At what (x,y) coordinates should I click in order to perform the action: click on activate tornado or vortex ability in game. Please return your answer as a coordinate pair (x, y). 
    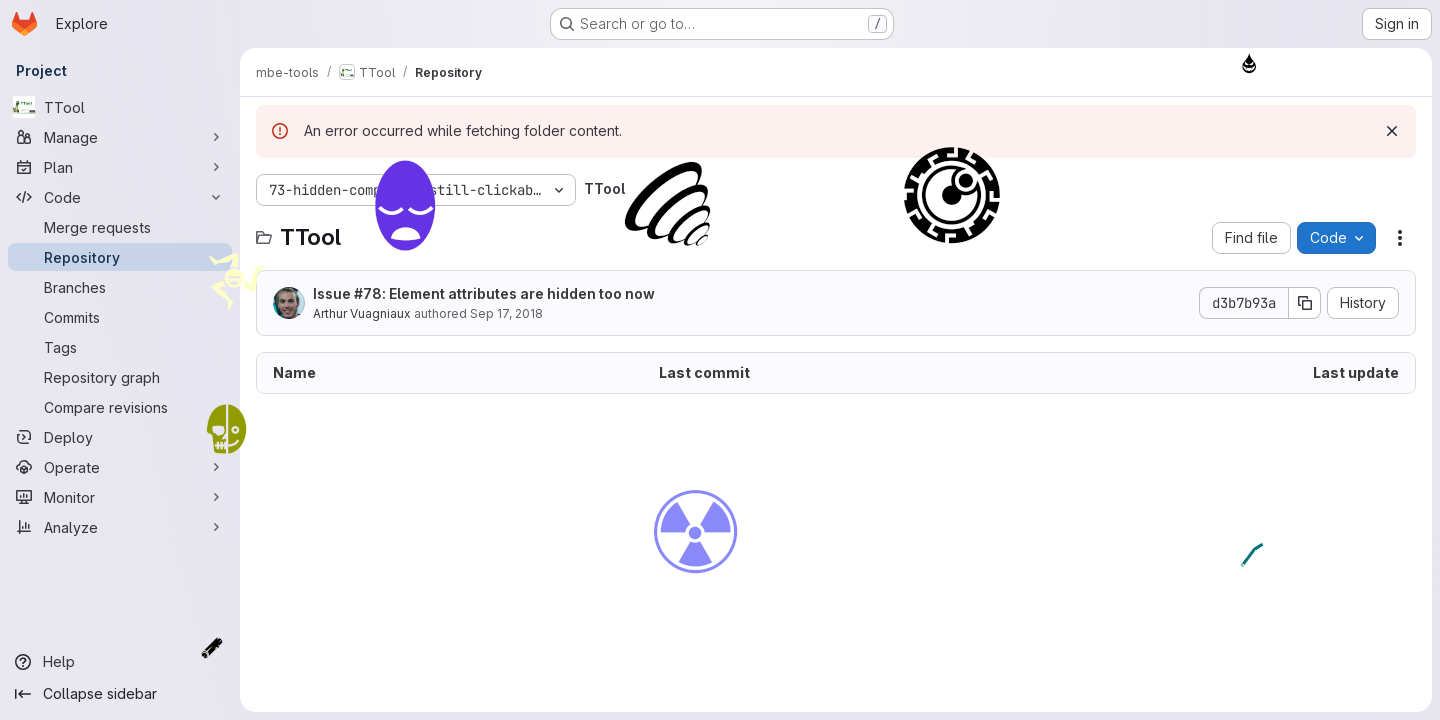
    Looking at the image, I should click on (670, 206).